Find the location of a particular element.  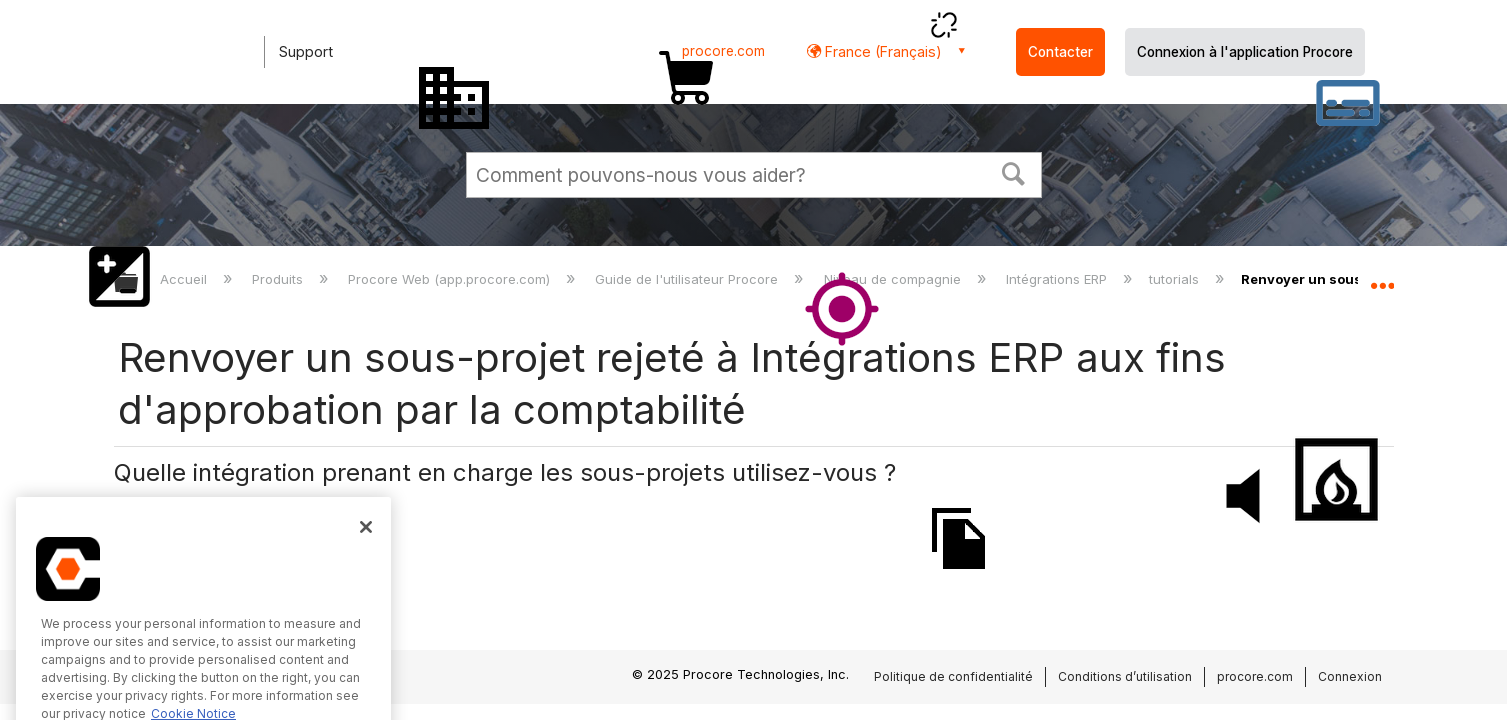

copy file to clipboard is located at coordinates (959, 538).